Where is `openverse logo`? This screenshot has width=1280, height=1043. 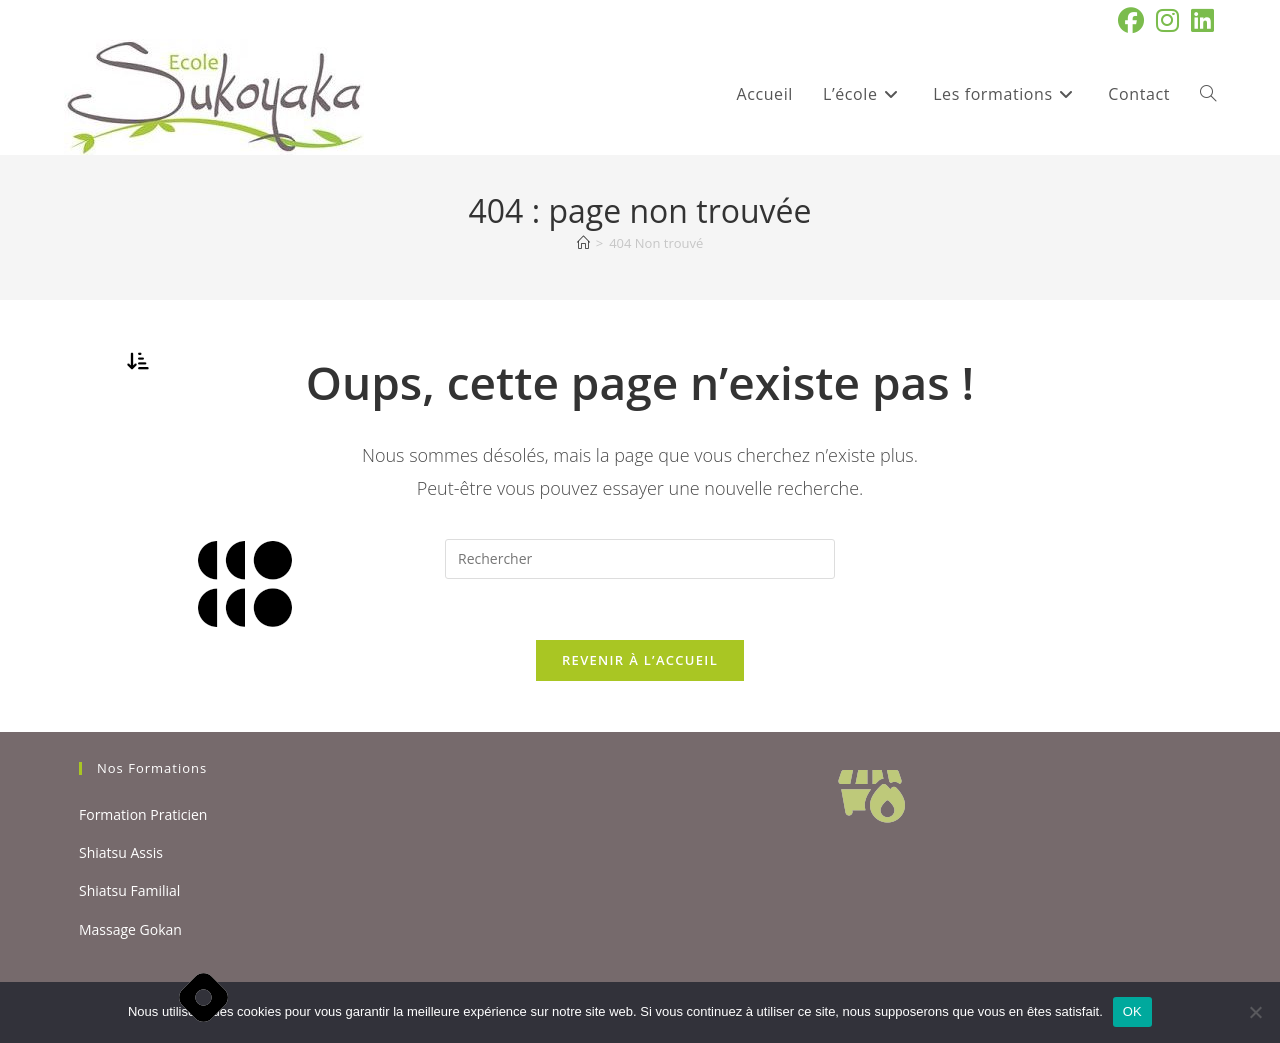 openverse logo is located at coordinates (245, 584).